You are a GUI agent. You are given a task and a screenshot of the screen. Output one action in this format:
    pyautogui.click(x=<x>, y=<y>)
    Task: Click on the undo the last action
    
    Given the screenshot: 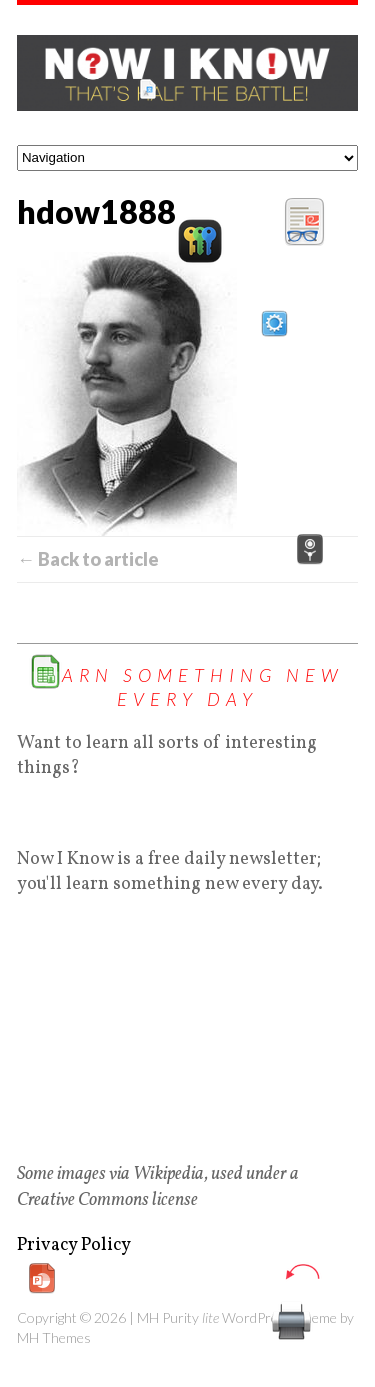 What is the action you would take?
    pyautogui.click(x=302, y=1271)
    